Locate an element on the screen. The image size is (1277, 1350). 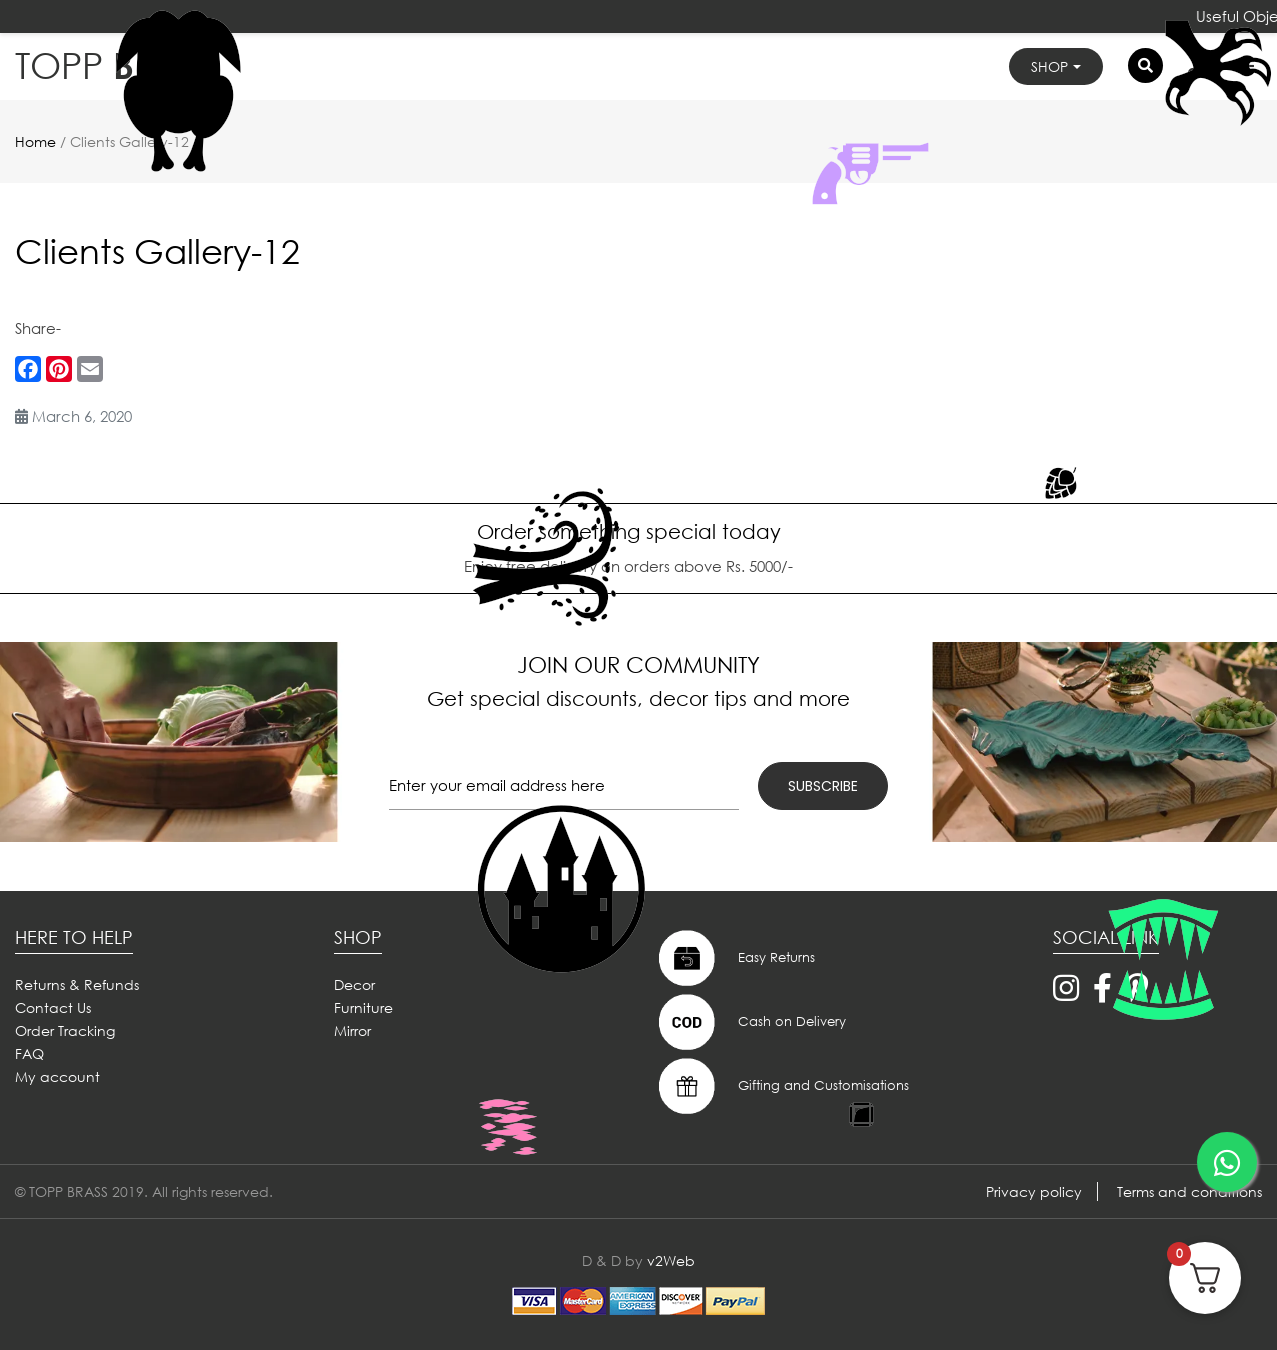
indicates an amethyst gem resource or currency is located at coordinates (861, 1114).